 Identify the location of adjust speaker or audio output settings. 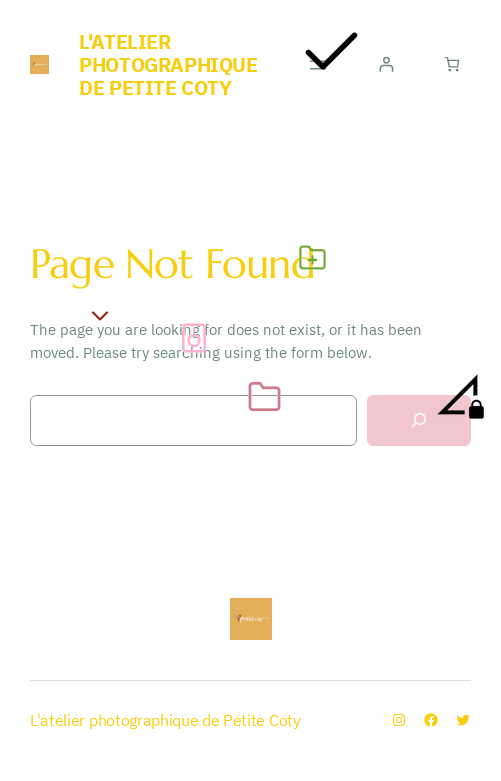
(194, 338).